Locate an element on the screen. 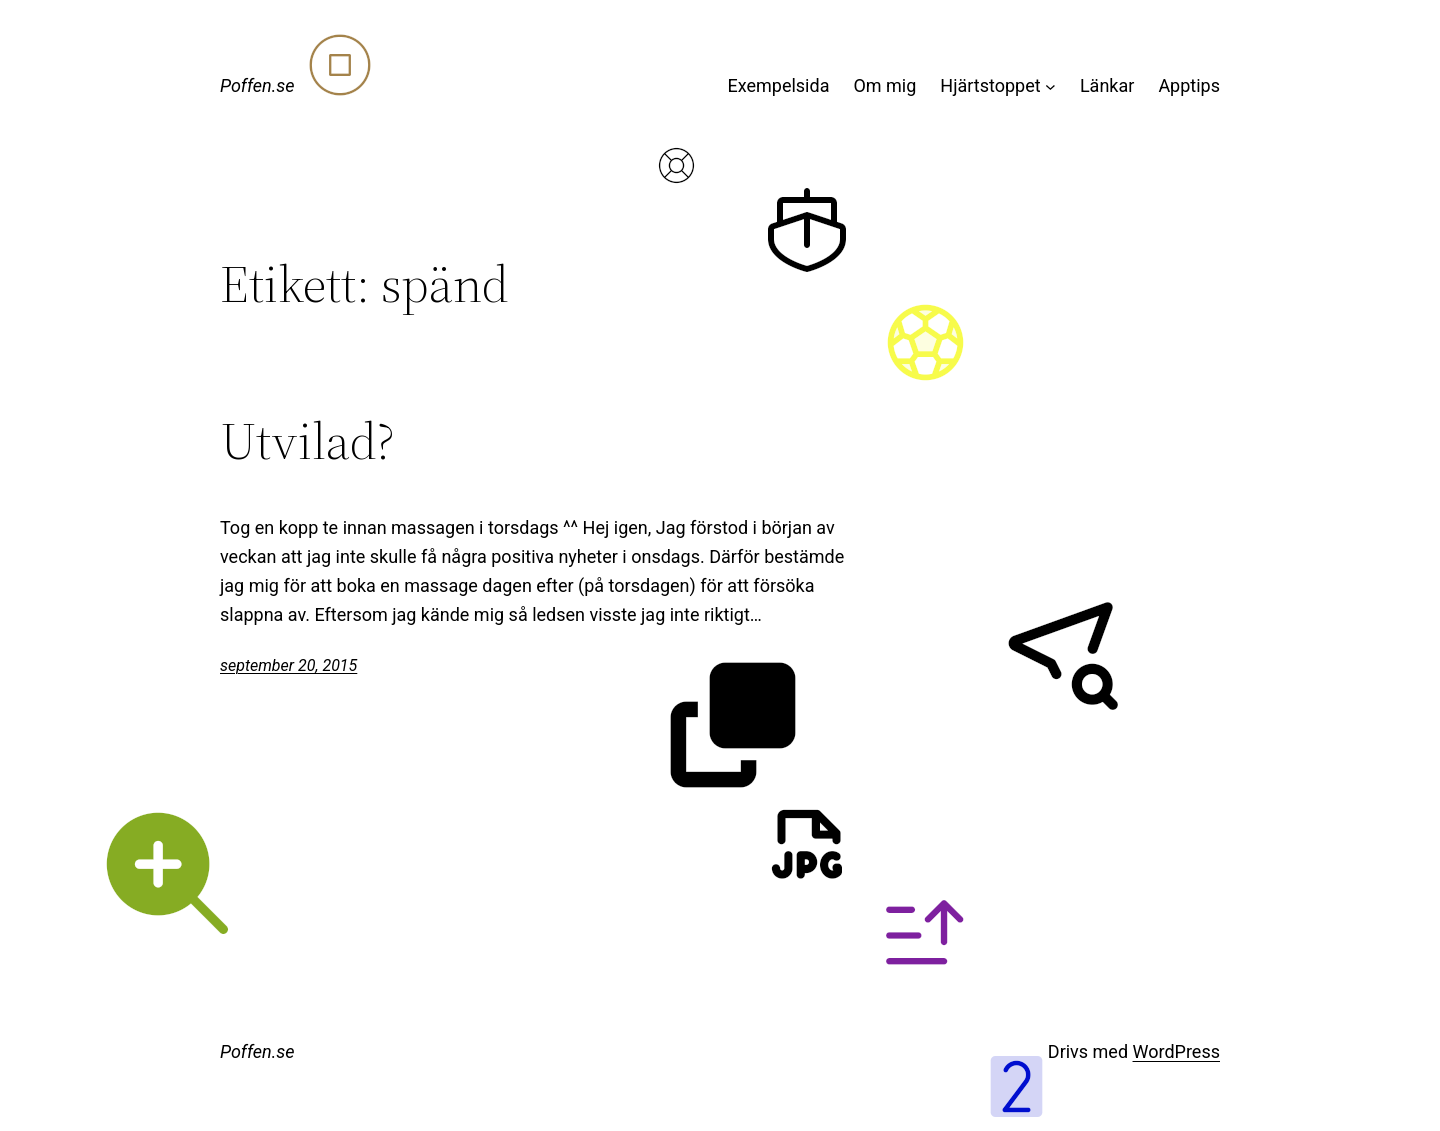 The image size is (1440, 1131). view or open a JPG image file is located at coordinates (809, 847).